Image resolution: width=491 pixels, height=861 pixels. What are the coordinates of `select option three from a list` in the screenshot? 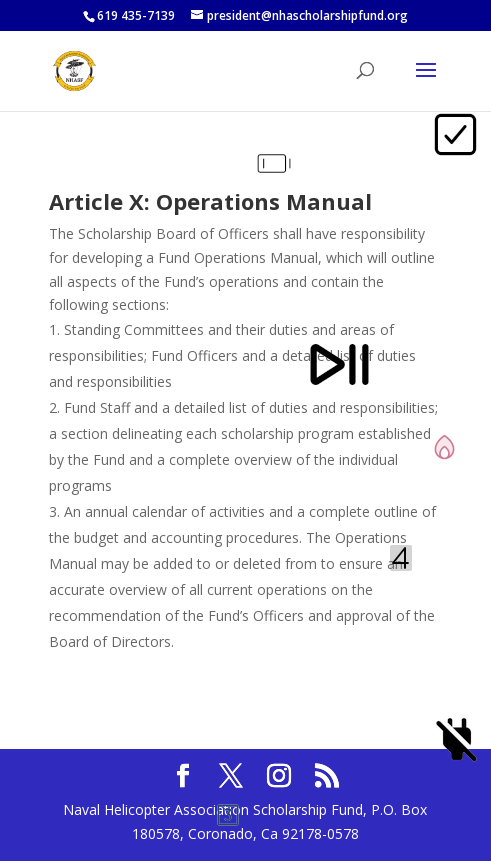 It's located at (228, 815).